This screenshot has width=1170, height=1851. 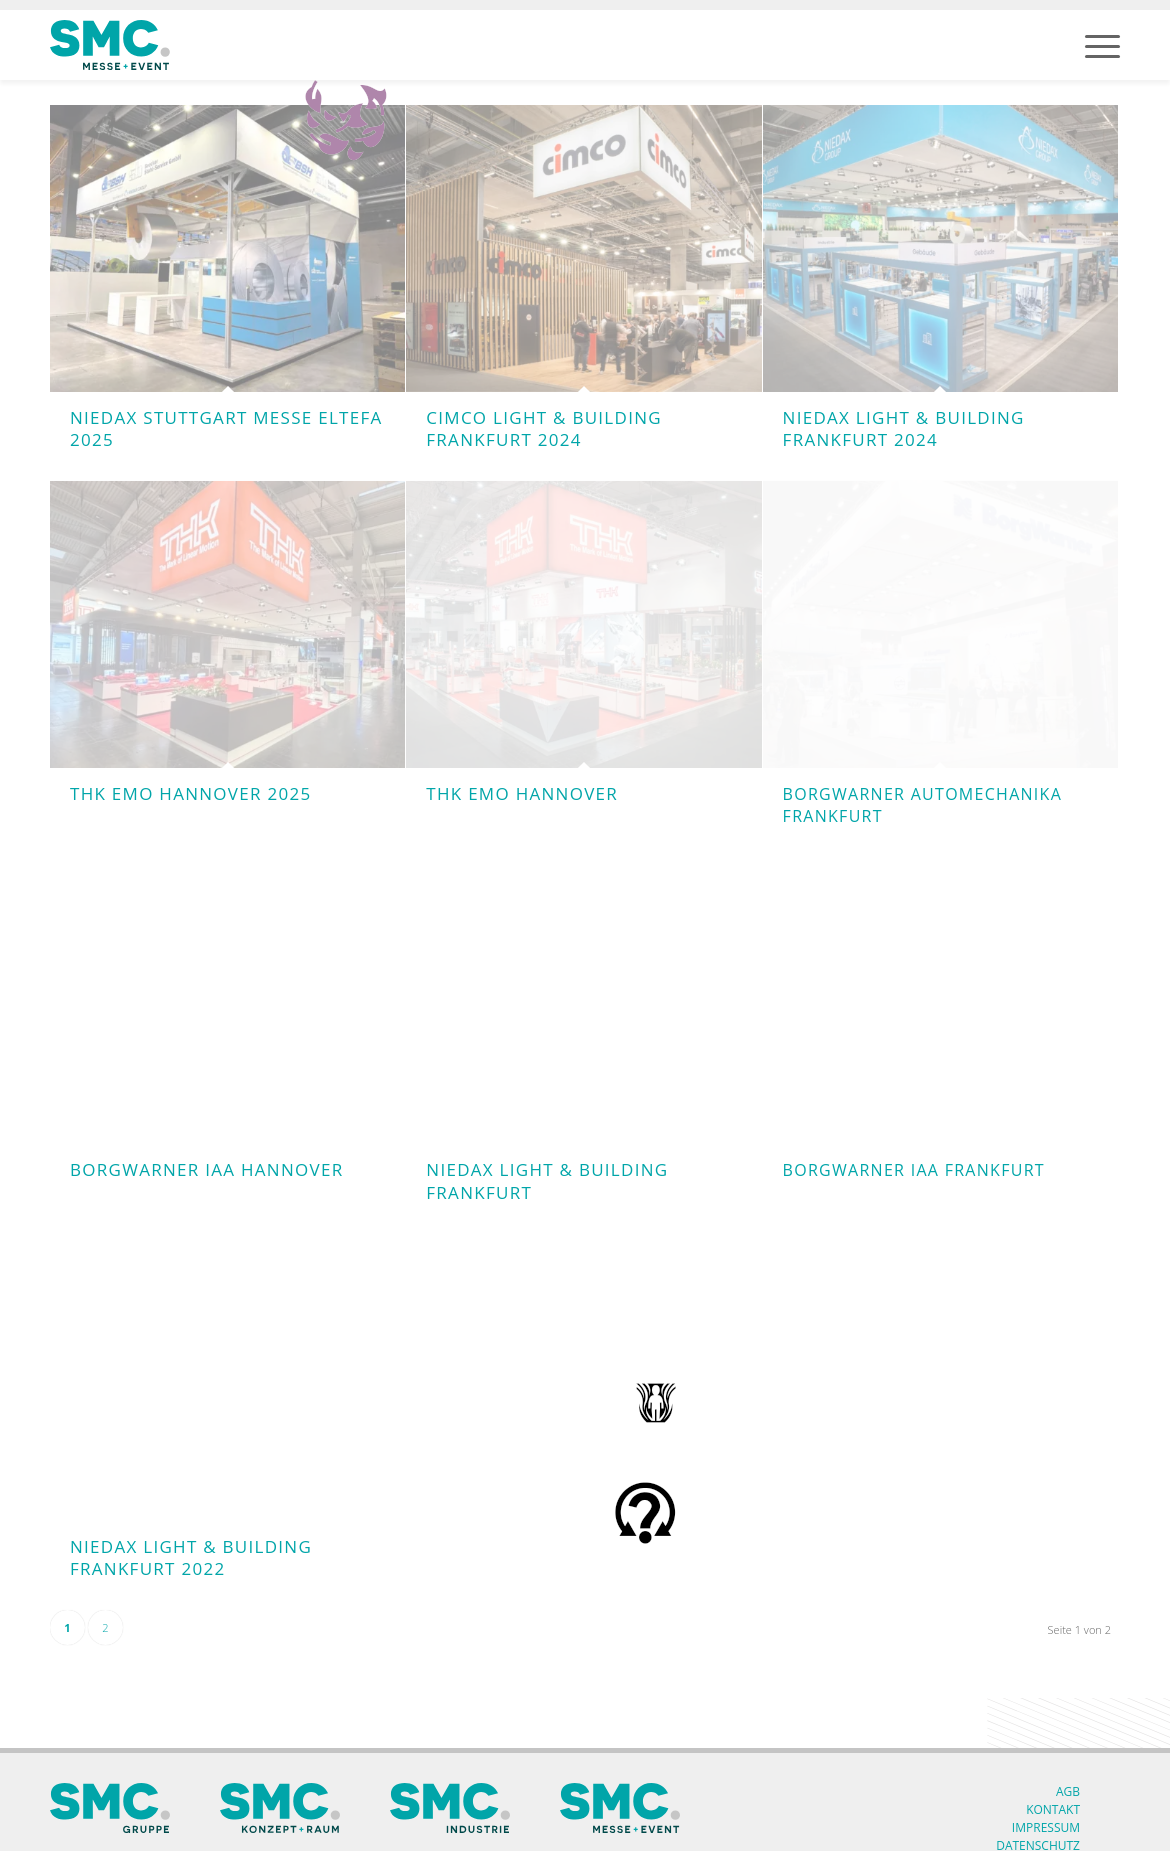 What do you see at coordinates (645, 1513) in the screenshot?
I see `indicates unknown or uncertain status` at bounding box center [645, 1513].